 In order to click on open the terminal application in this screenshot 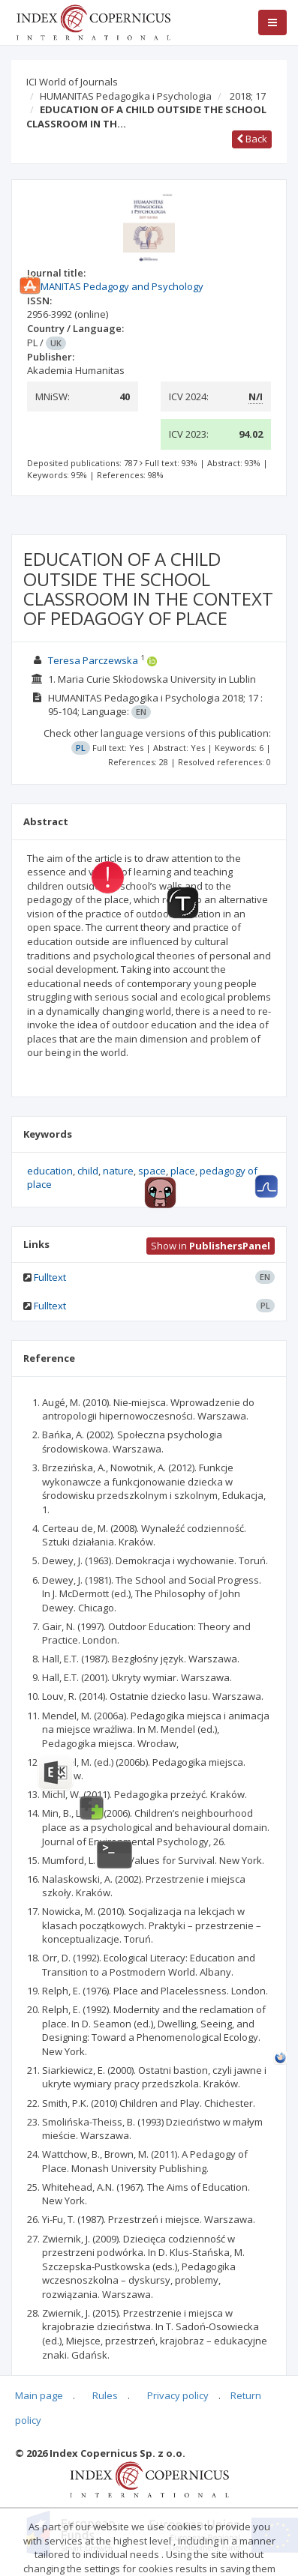, I will do `click(114, 1854)`.